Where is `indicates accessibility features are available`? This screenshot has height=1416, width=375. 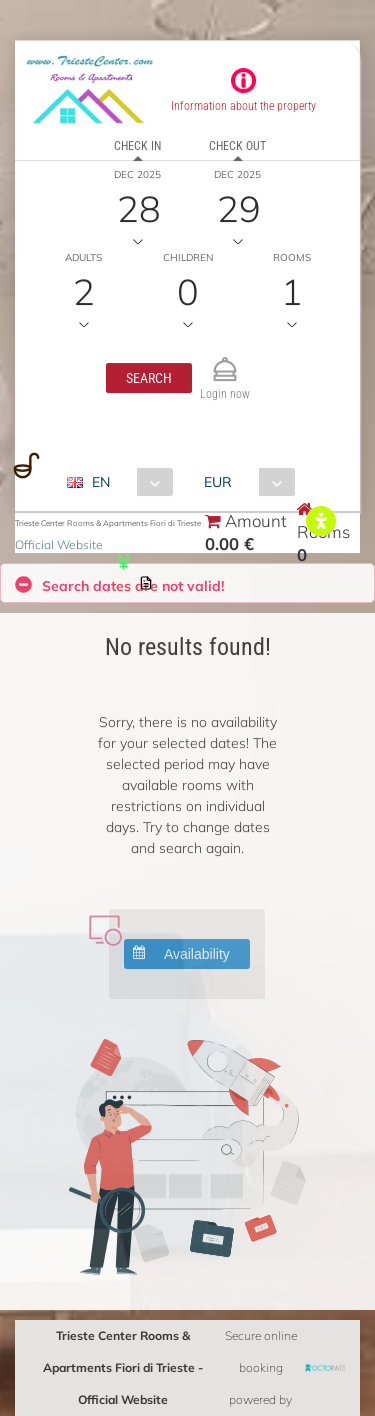
indicates accessibility features are available is located at coordinates (321, 521).